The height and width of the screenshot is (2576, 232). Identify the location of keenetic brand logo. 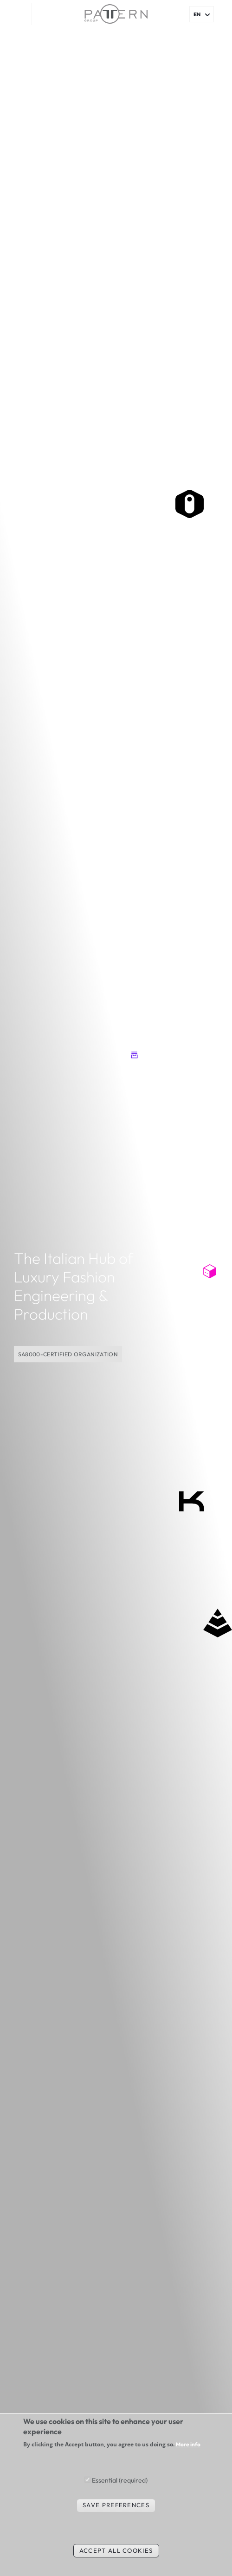
(192, 1501).